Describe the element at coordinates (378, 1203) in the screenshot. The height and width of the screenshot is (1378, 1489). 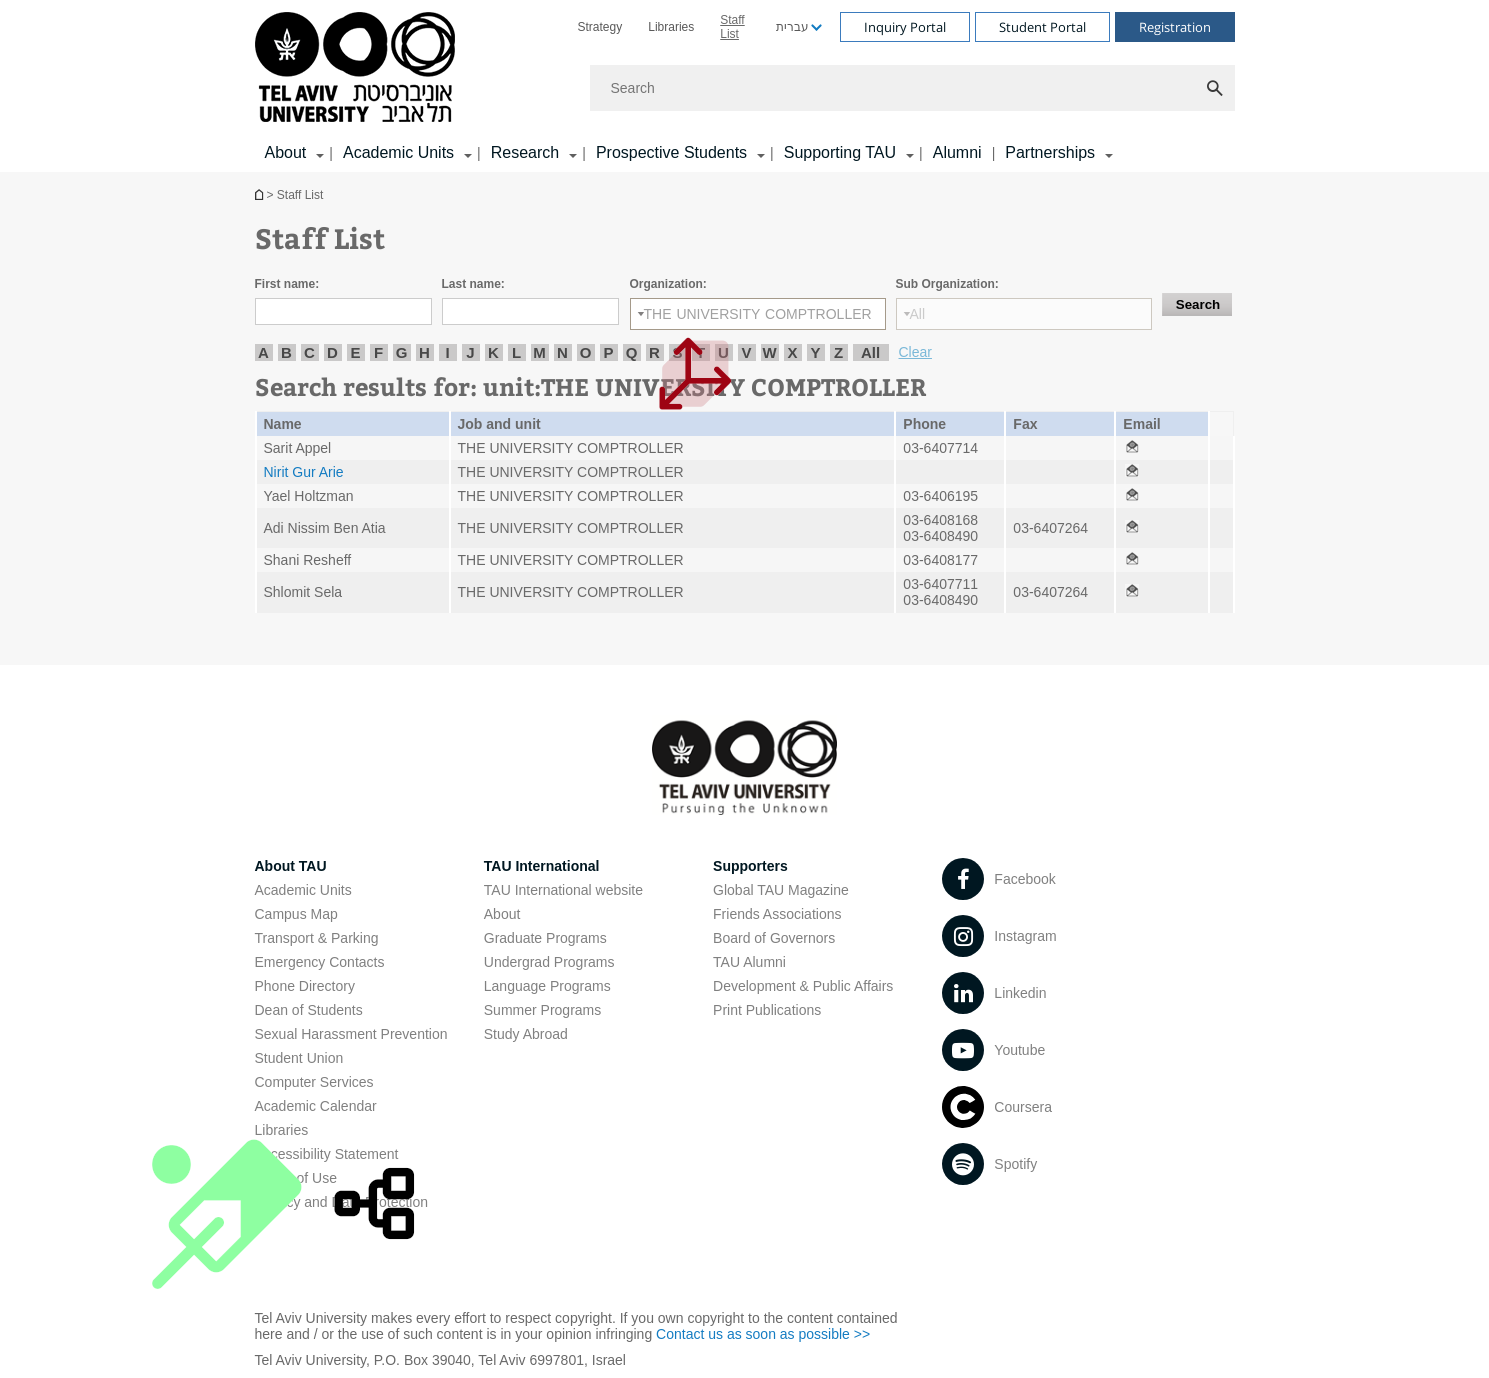
I see `view hierarchical data structure` at that location.